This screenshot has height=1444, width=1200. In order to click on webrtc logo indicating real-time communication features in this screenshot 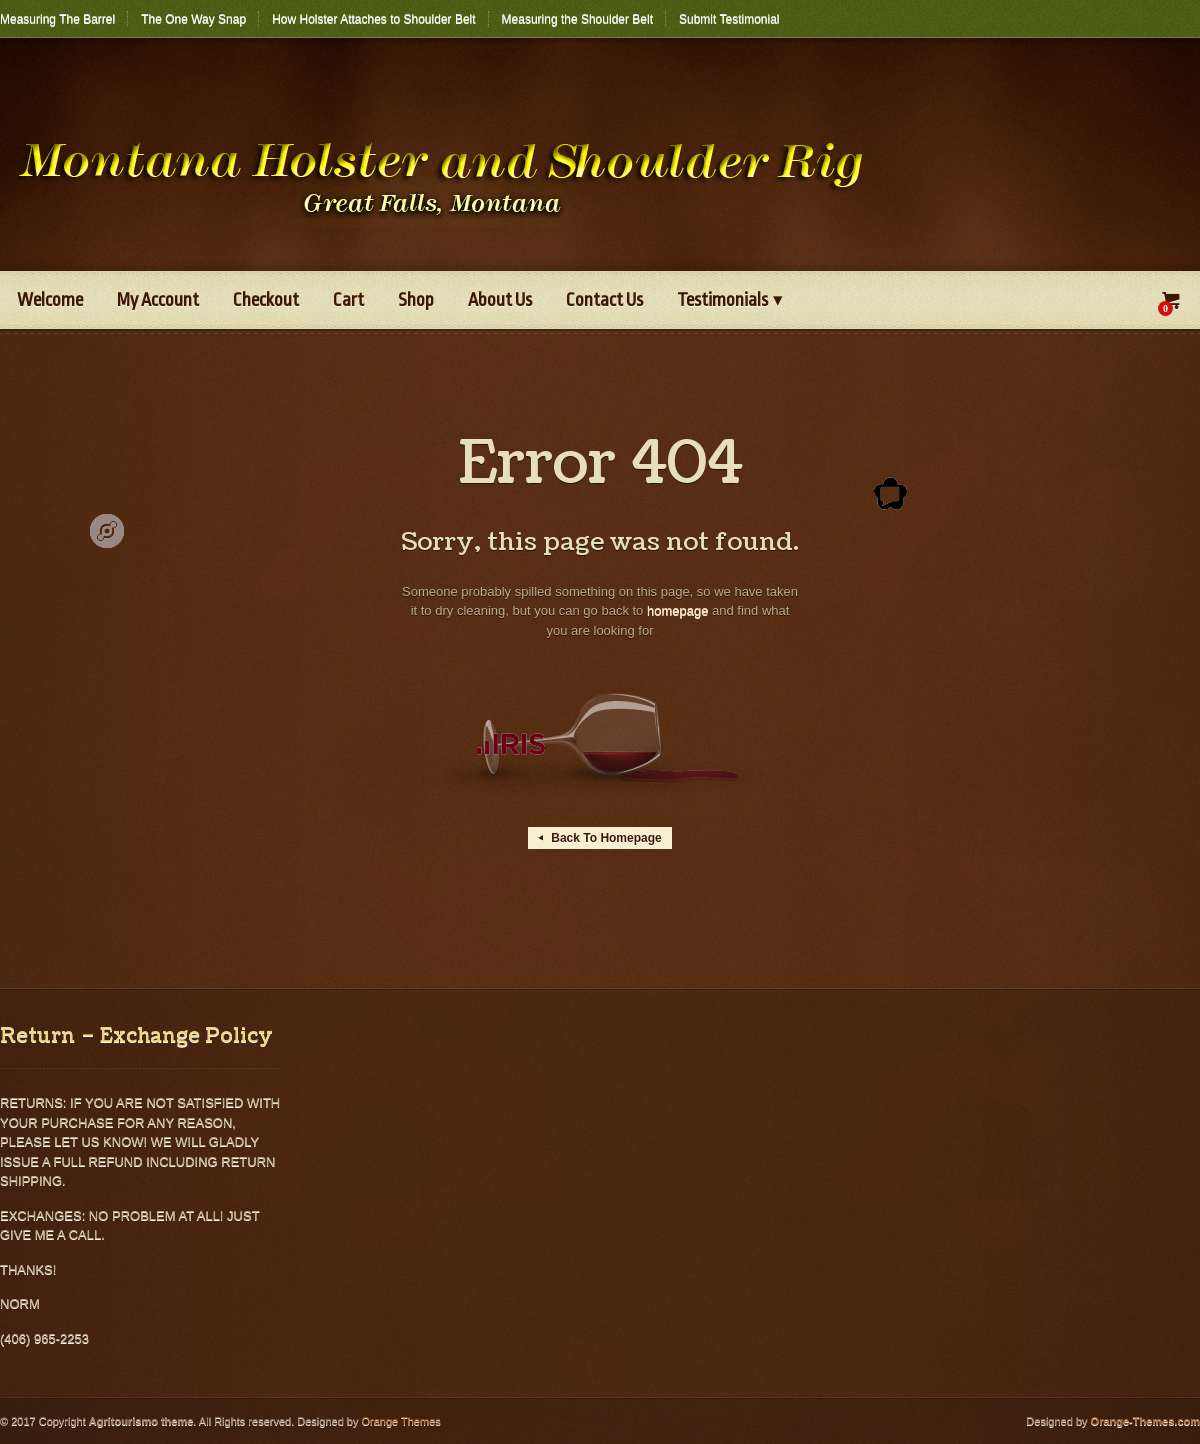, I will do `click(890, 493)`.